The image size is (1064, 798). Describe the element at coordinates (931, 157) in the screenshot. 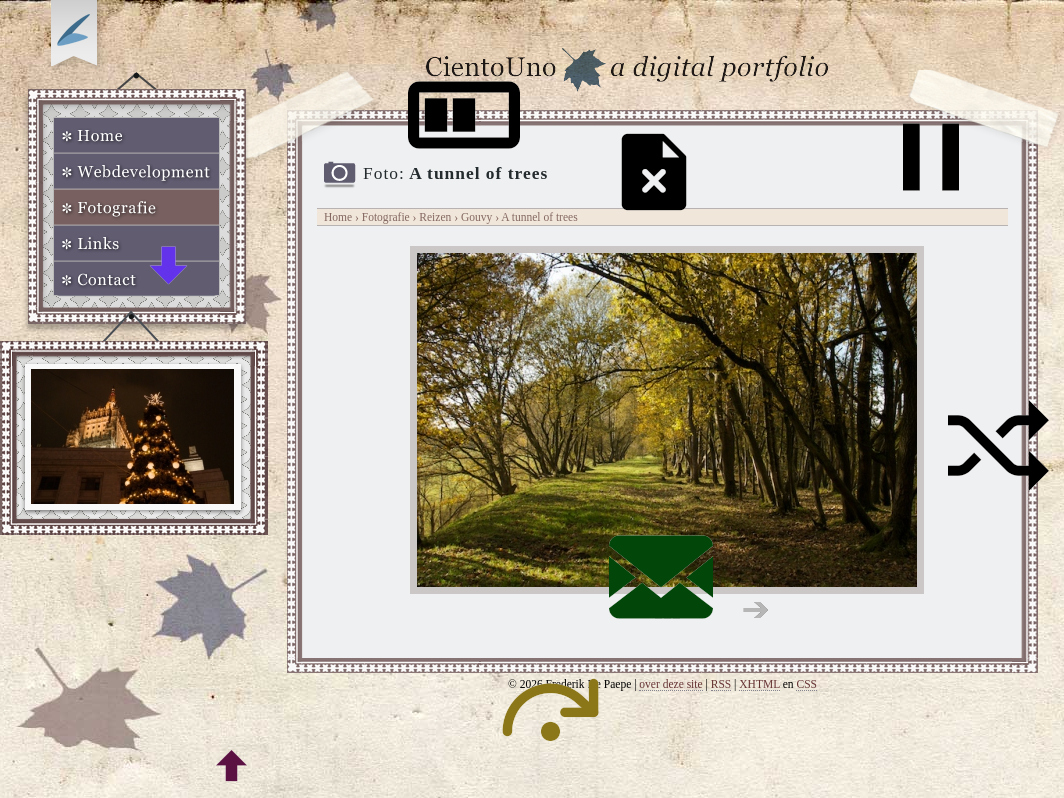

I see `pause media playback` at that location.